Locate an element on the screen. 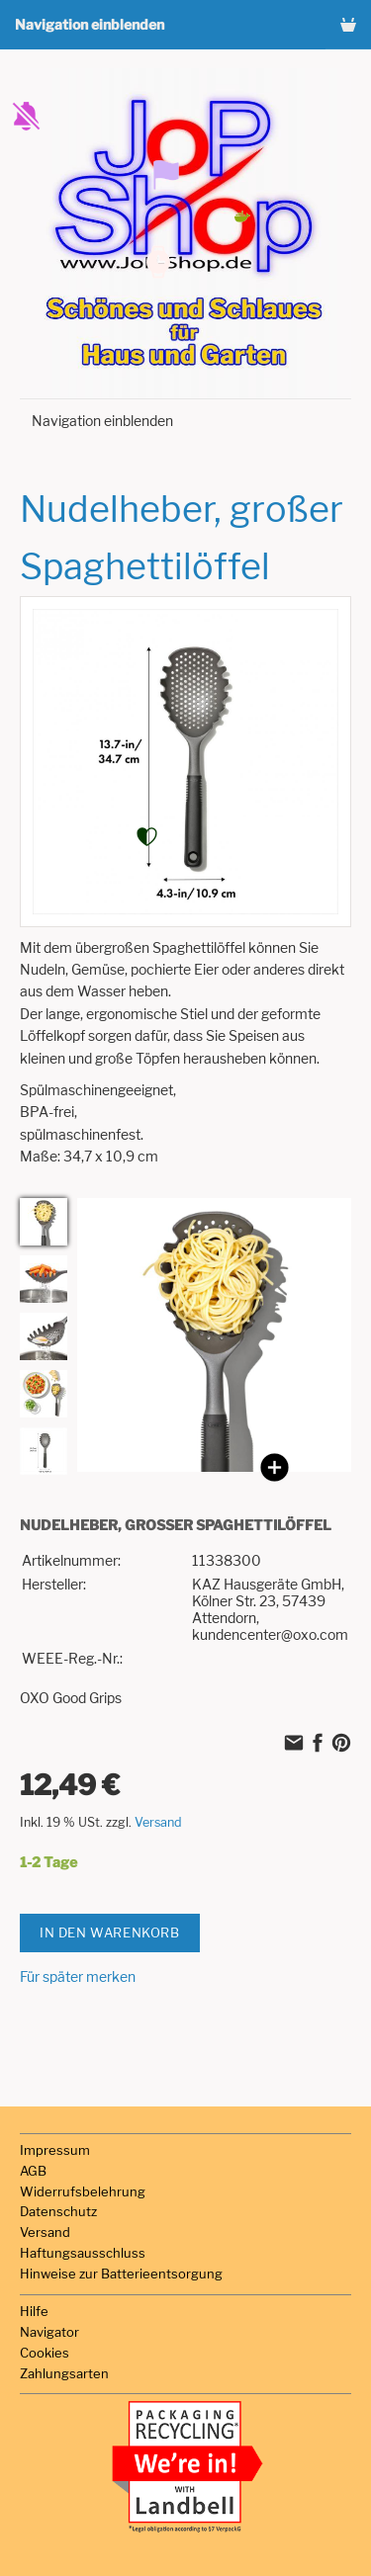  indicates partial like or favorite status is located at coordinates (146, 836).